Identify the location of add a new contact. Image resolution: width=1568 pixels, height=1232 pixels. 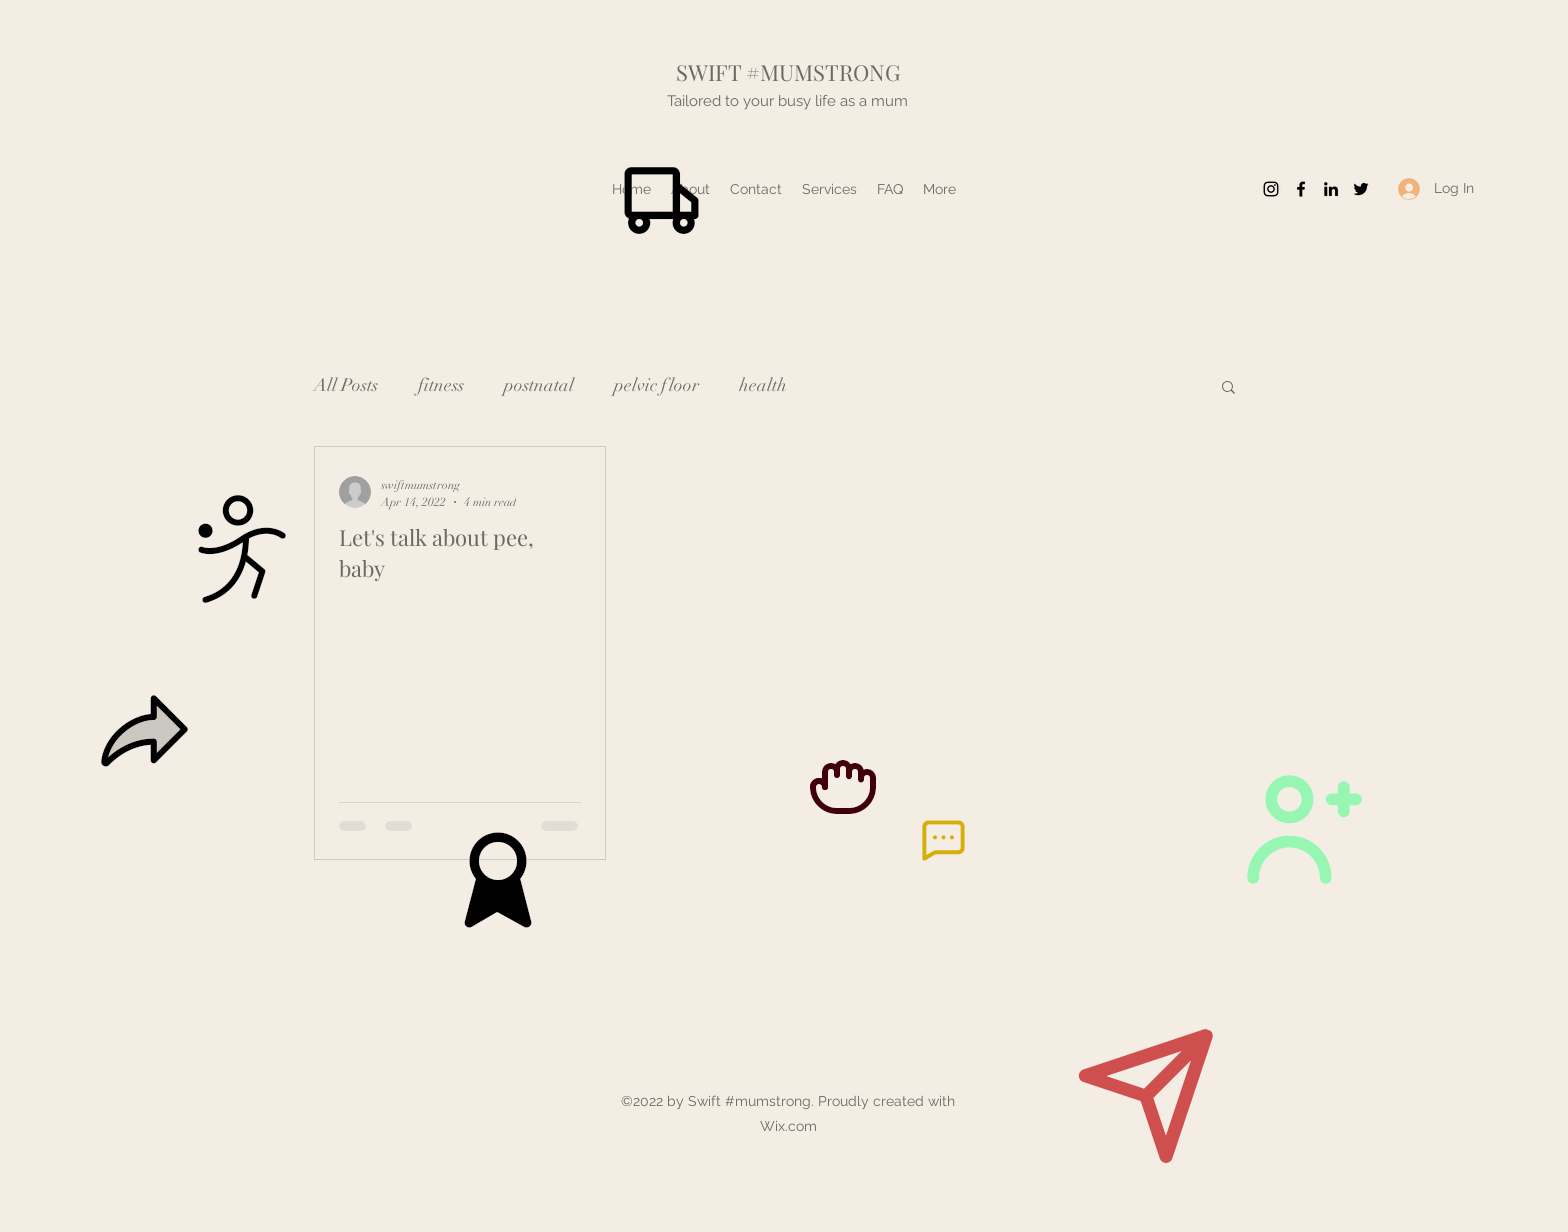
(1301, 829).